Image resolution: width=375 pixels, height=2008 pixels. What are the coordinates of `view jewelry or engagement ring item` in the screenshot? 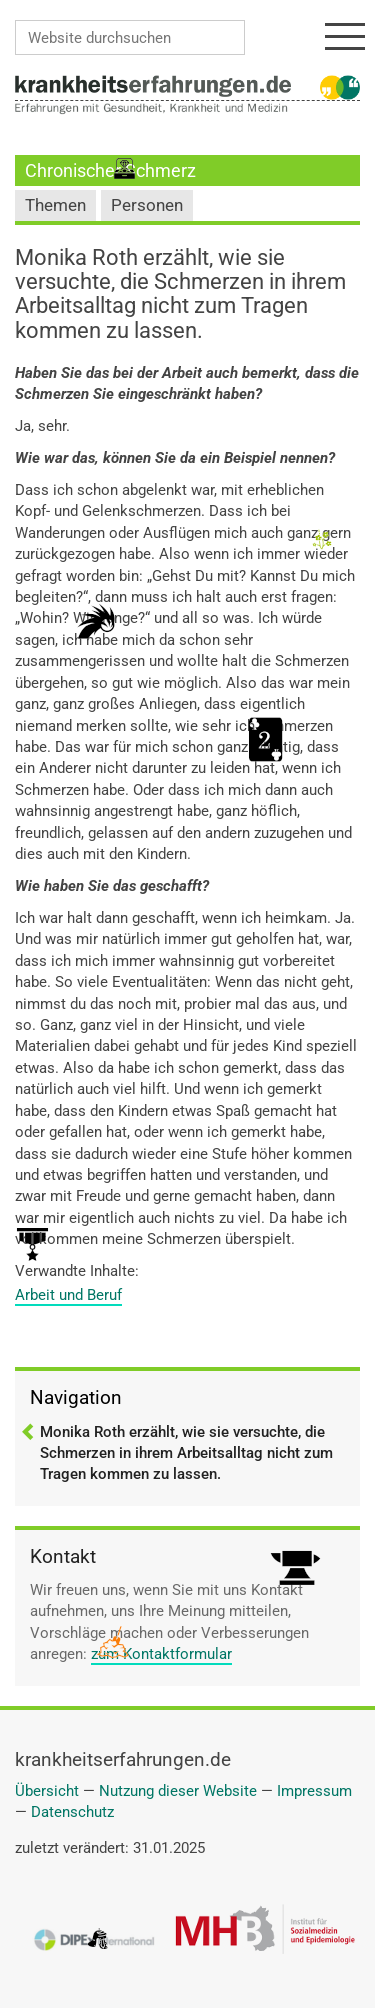 It's located at (124, 168).